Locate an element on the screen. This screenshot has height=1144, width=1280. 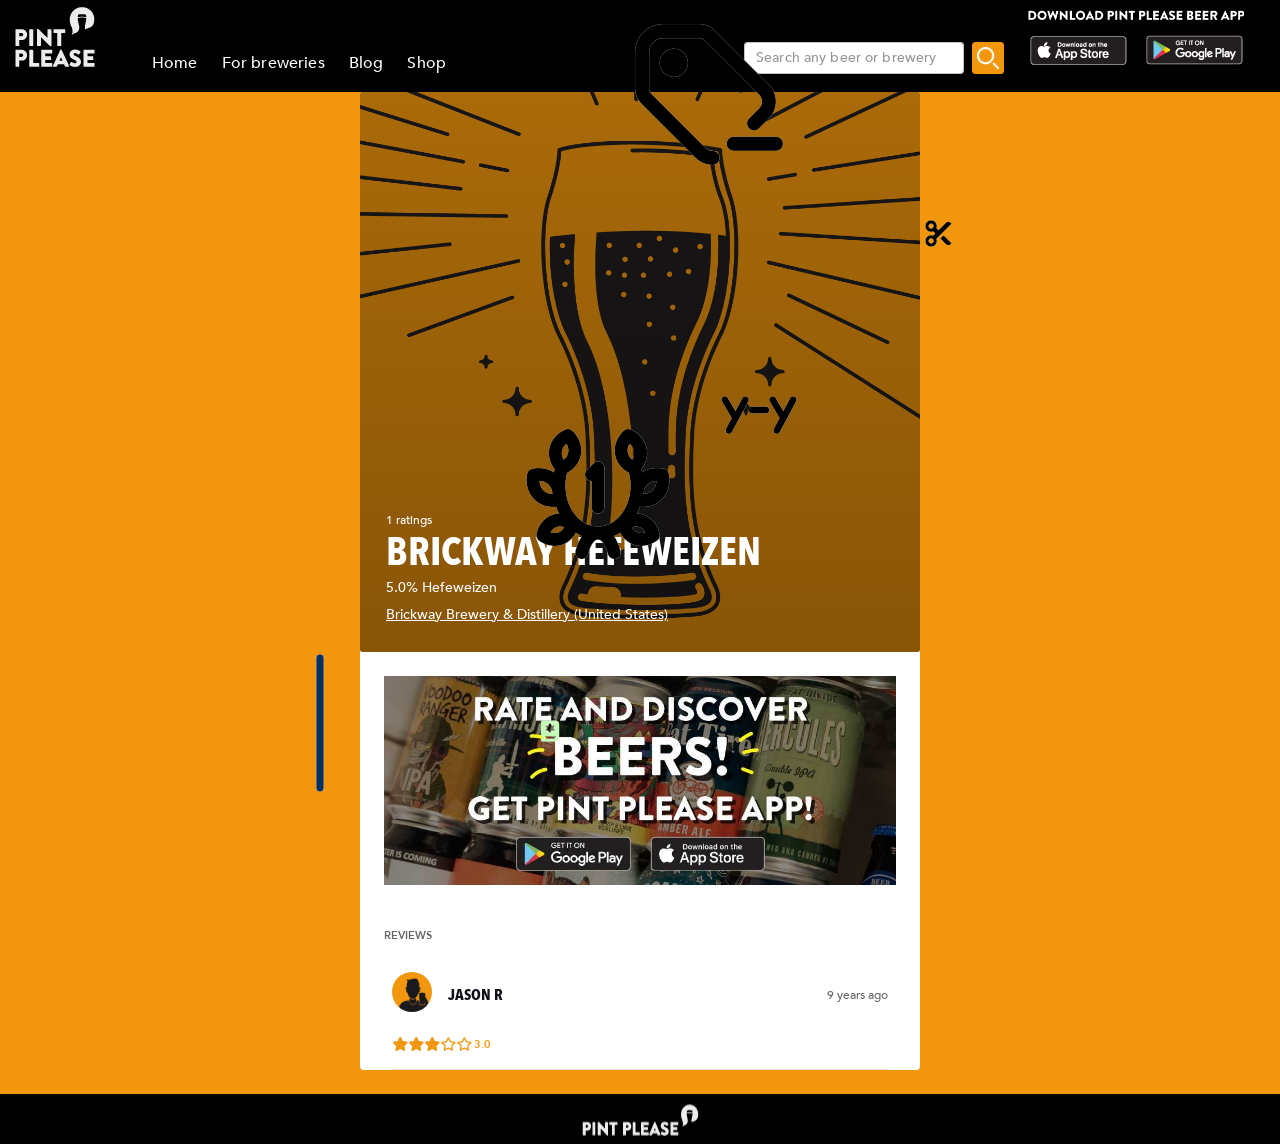
indicates first place or winner status is located at coordinates (598, 494).